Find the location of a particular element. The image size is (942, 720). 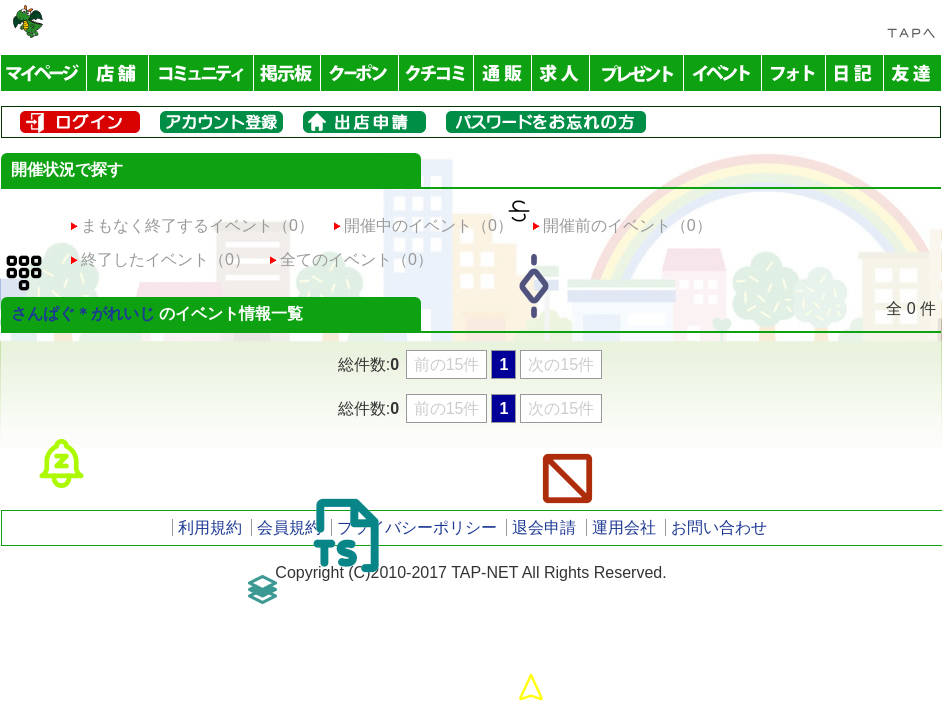

navigate to current direction is located at coordinates (531, 687).